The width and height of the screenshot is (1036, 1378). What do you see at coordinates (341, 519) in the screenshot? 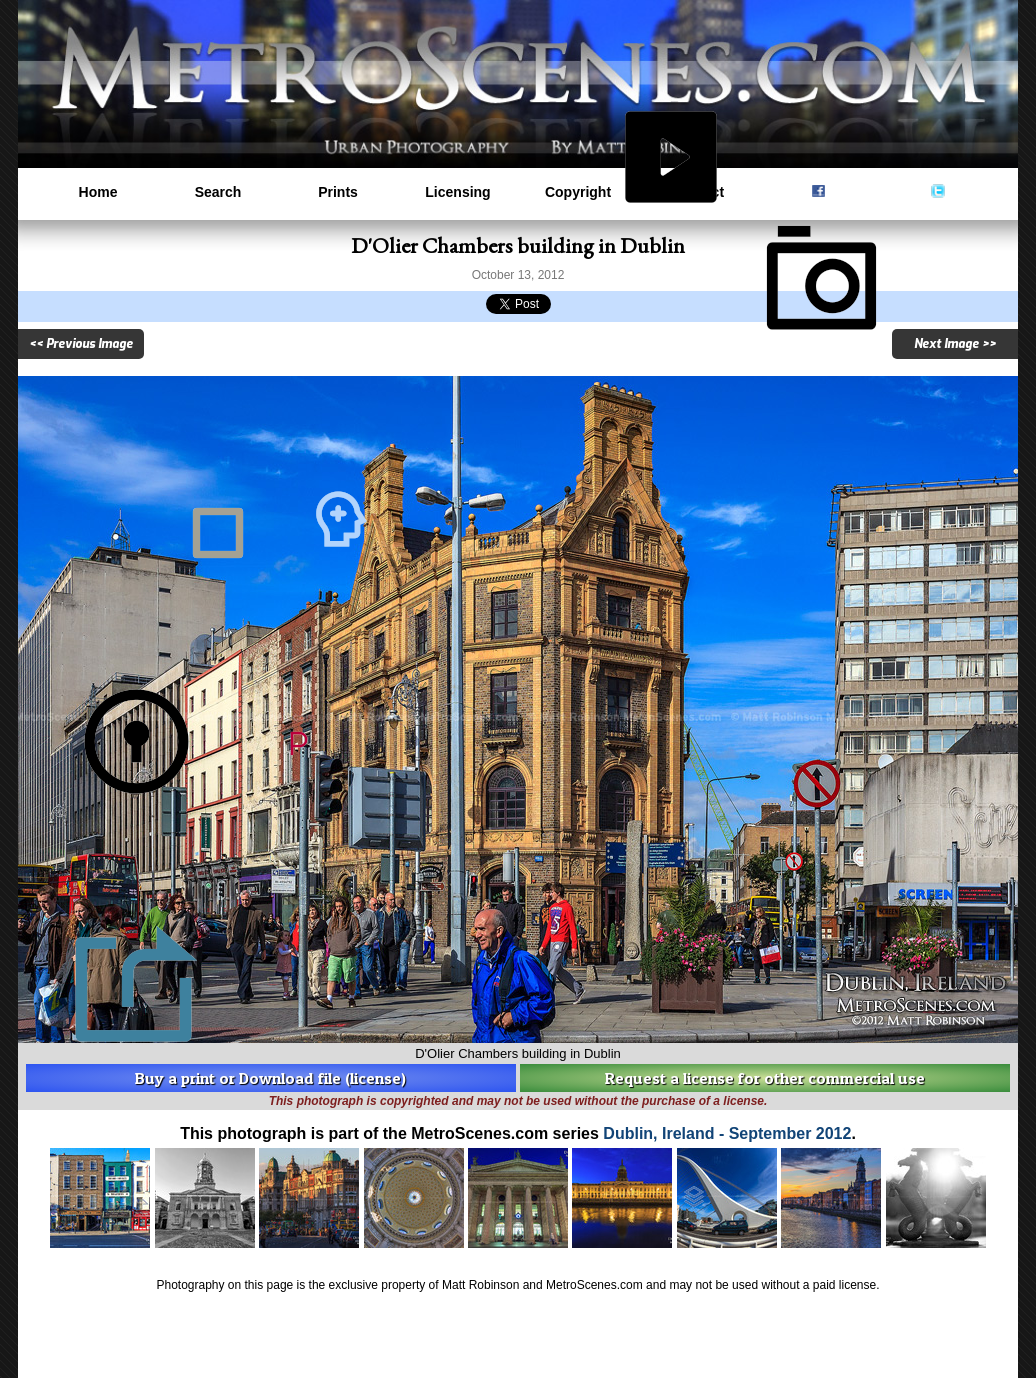
I see `access mental health resources` at bounding box center [341, 519].